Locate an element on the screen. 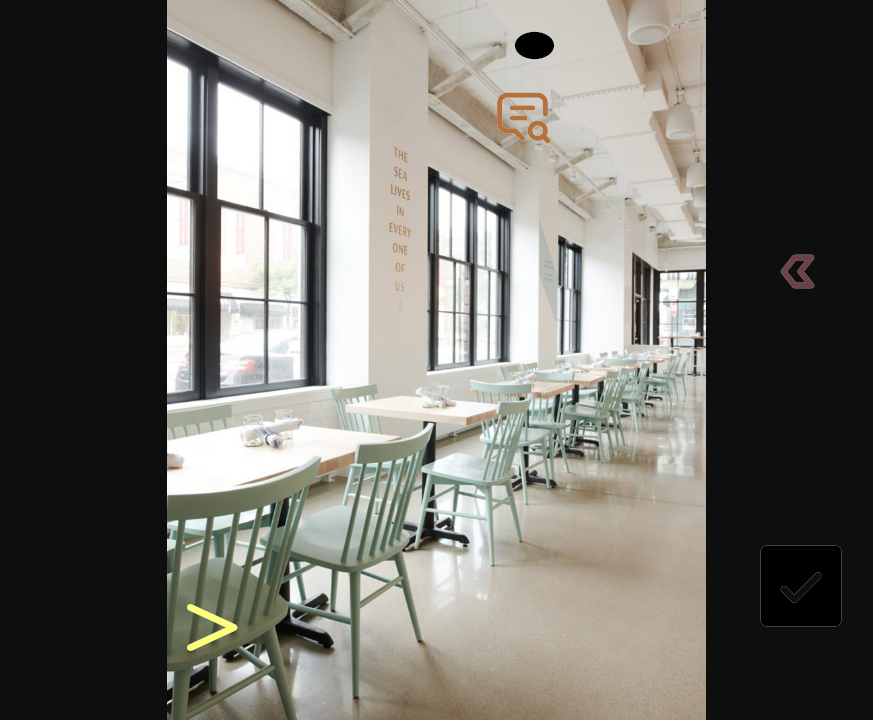 This screenshot has width=873, height=720. navigate to previous item is located at coordinates (797, 271).